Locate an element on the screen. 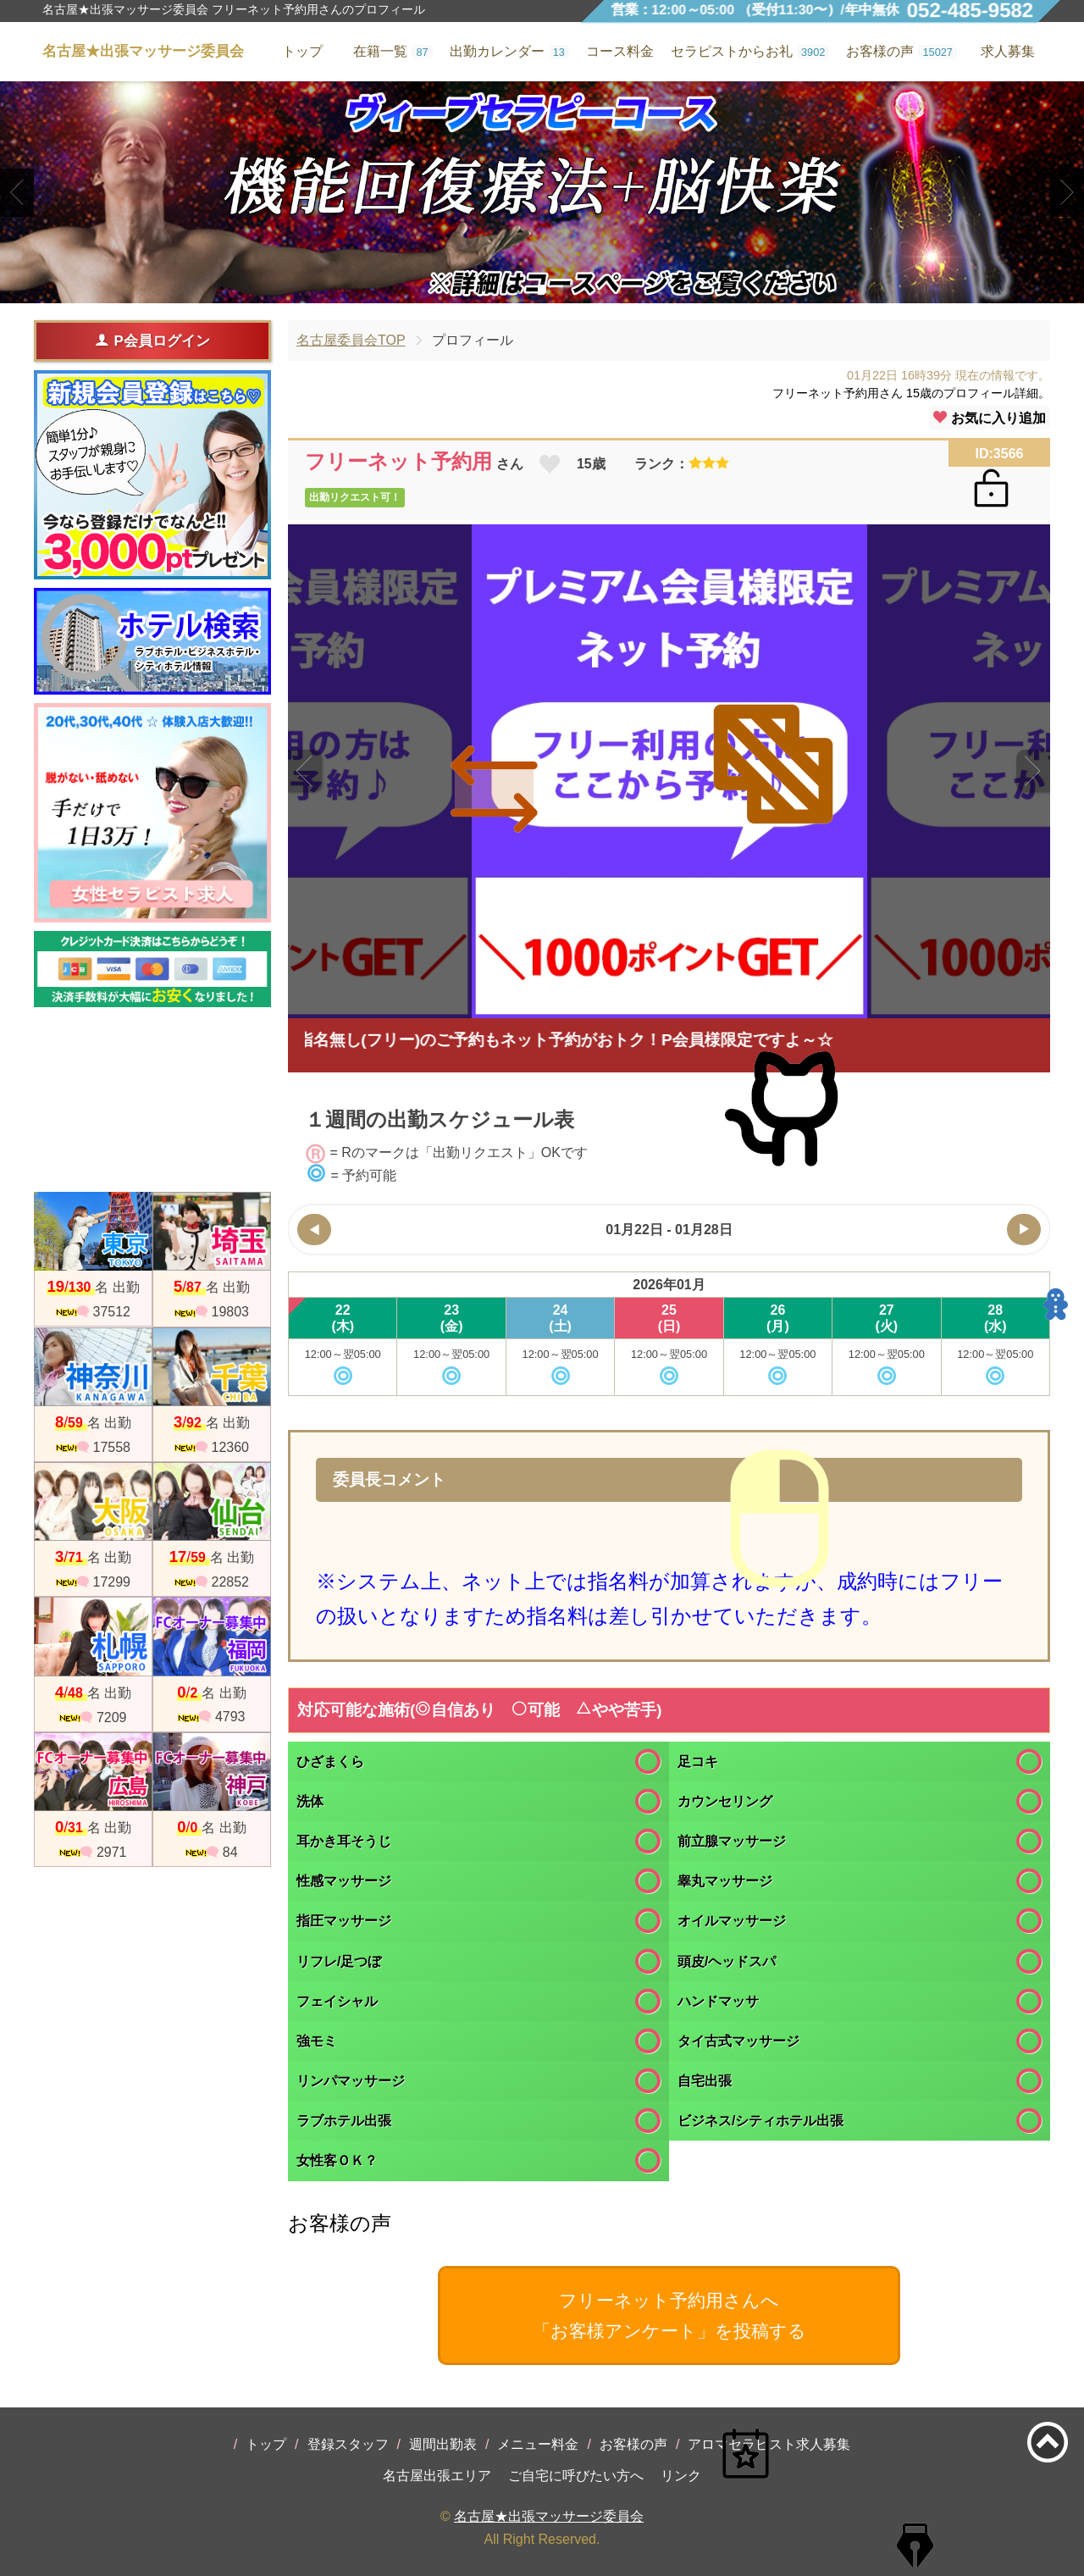 This screenshot has height=2576, width=1084. access drawing or illustration tools is located at coordinates (915, 2545).